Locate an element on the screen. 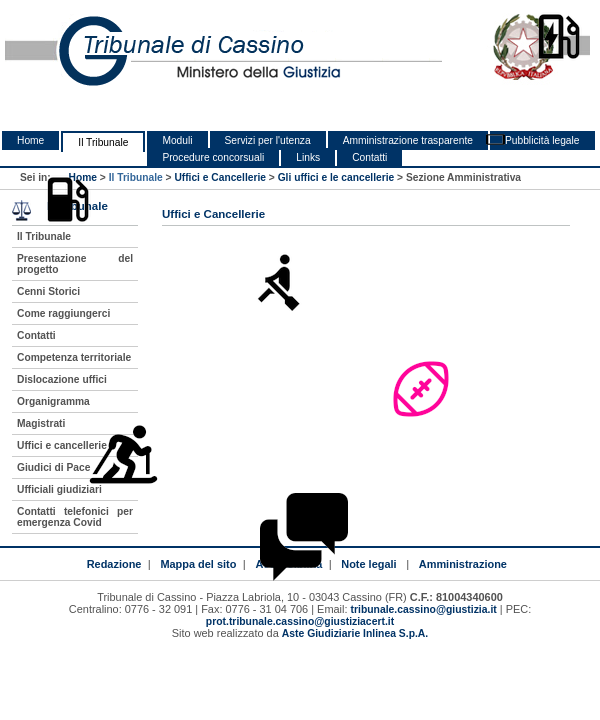  open conversations or messages is located at coordinates (304, 537).